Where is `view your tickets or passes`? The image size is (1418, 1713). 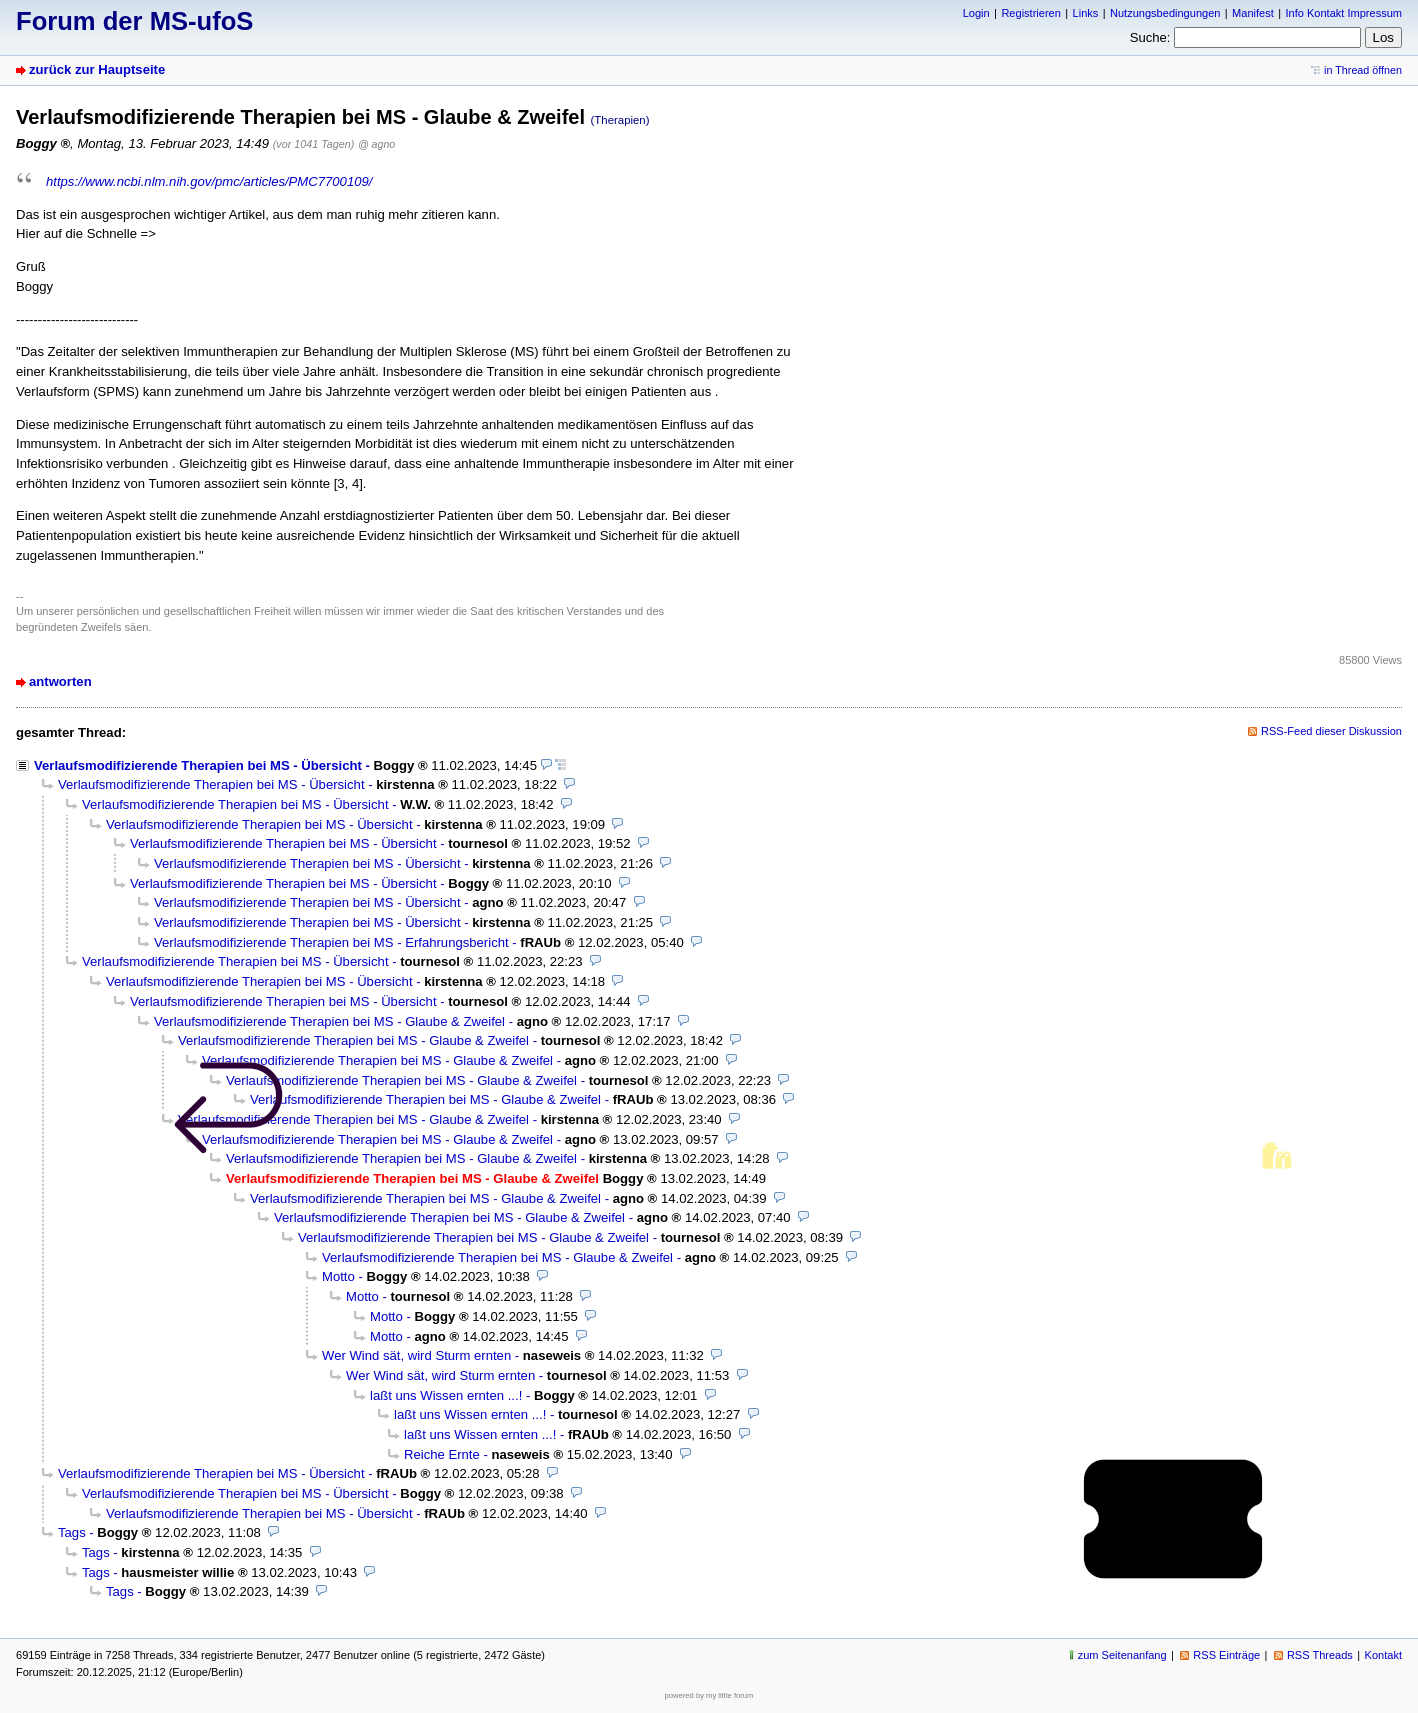 view your tickets or passes is located at coordinates (1173, 1519).